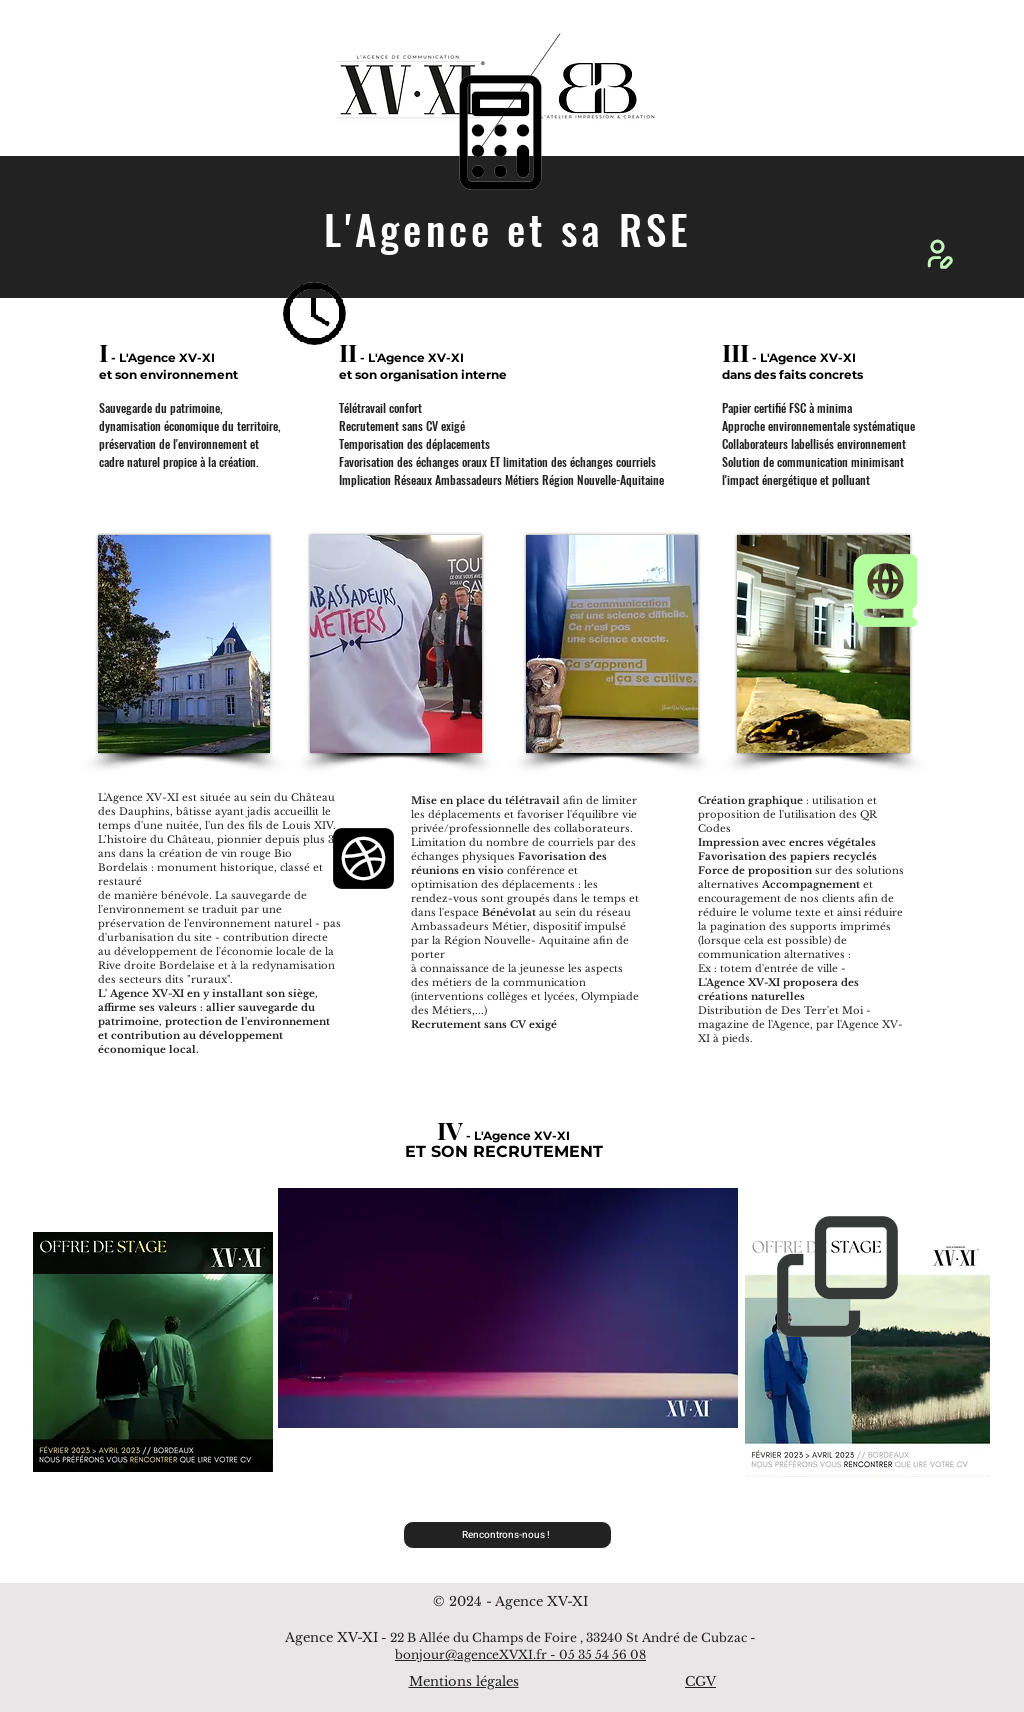  Describe the element at coordinates (363, 858) in the screenshot. I see `link to dribbble profile` at that location.